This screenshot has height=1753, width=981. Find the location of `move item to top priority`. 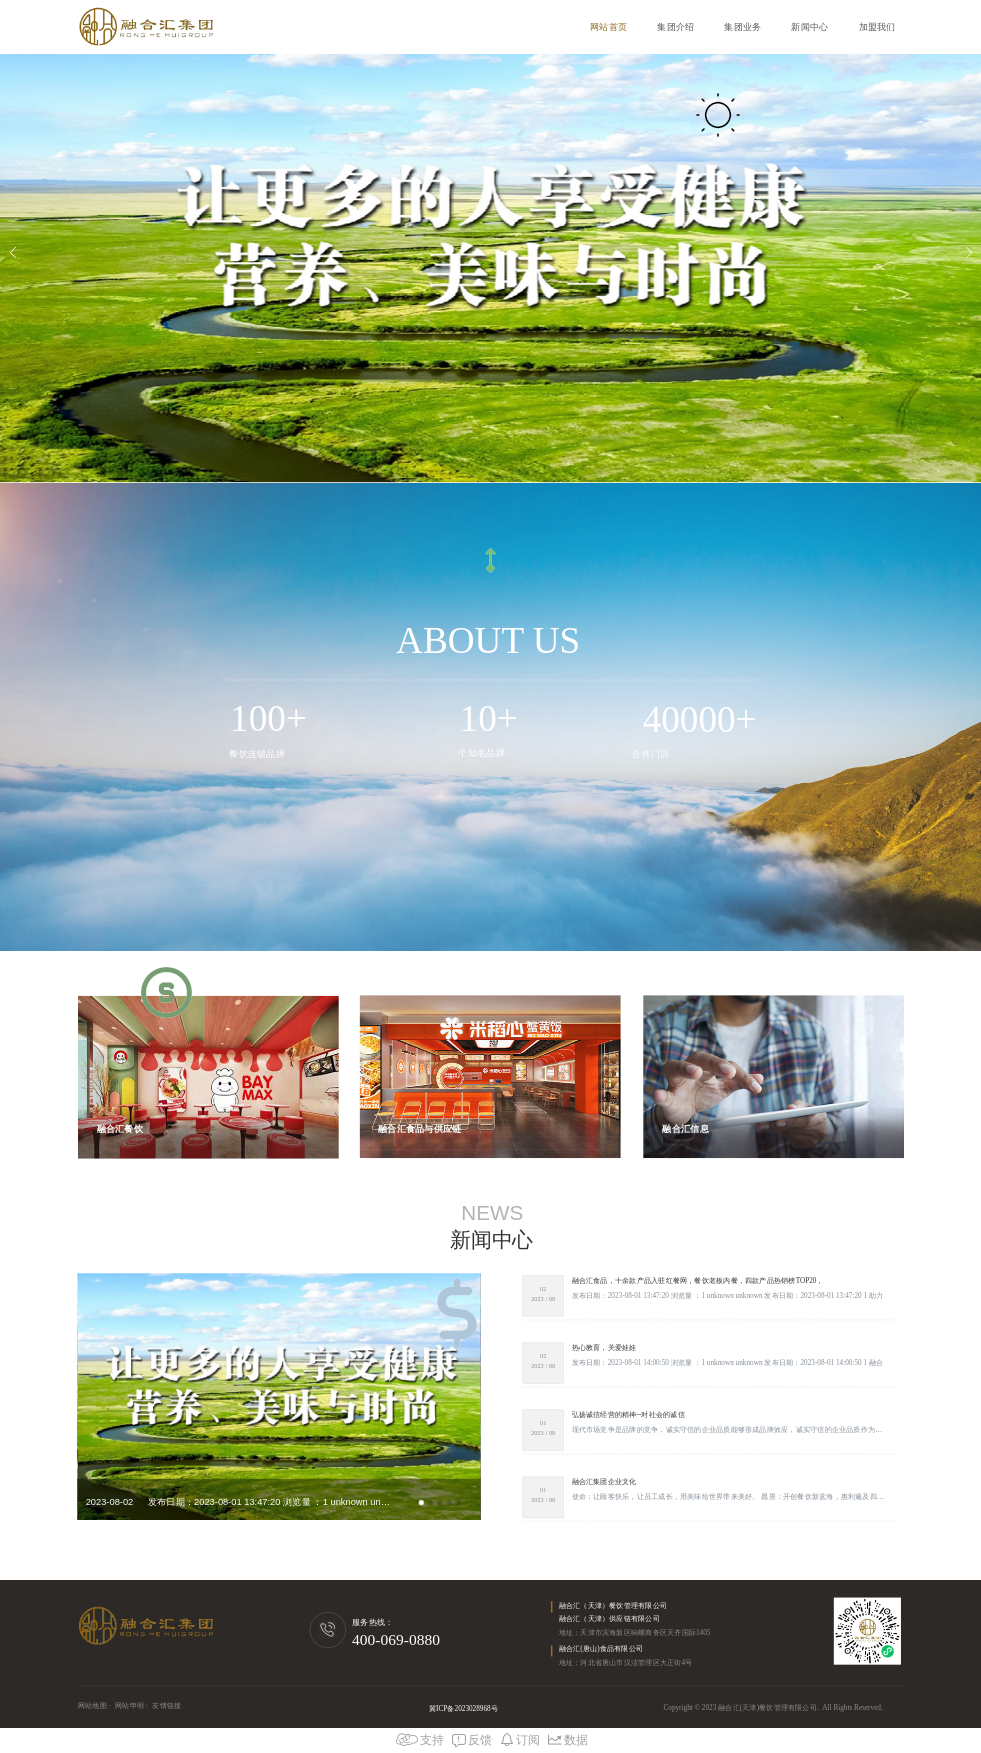

move item to top priority is located at coordinates (490, 560).